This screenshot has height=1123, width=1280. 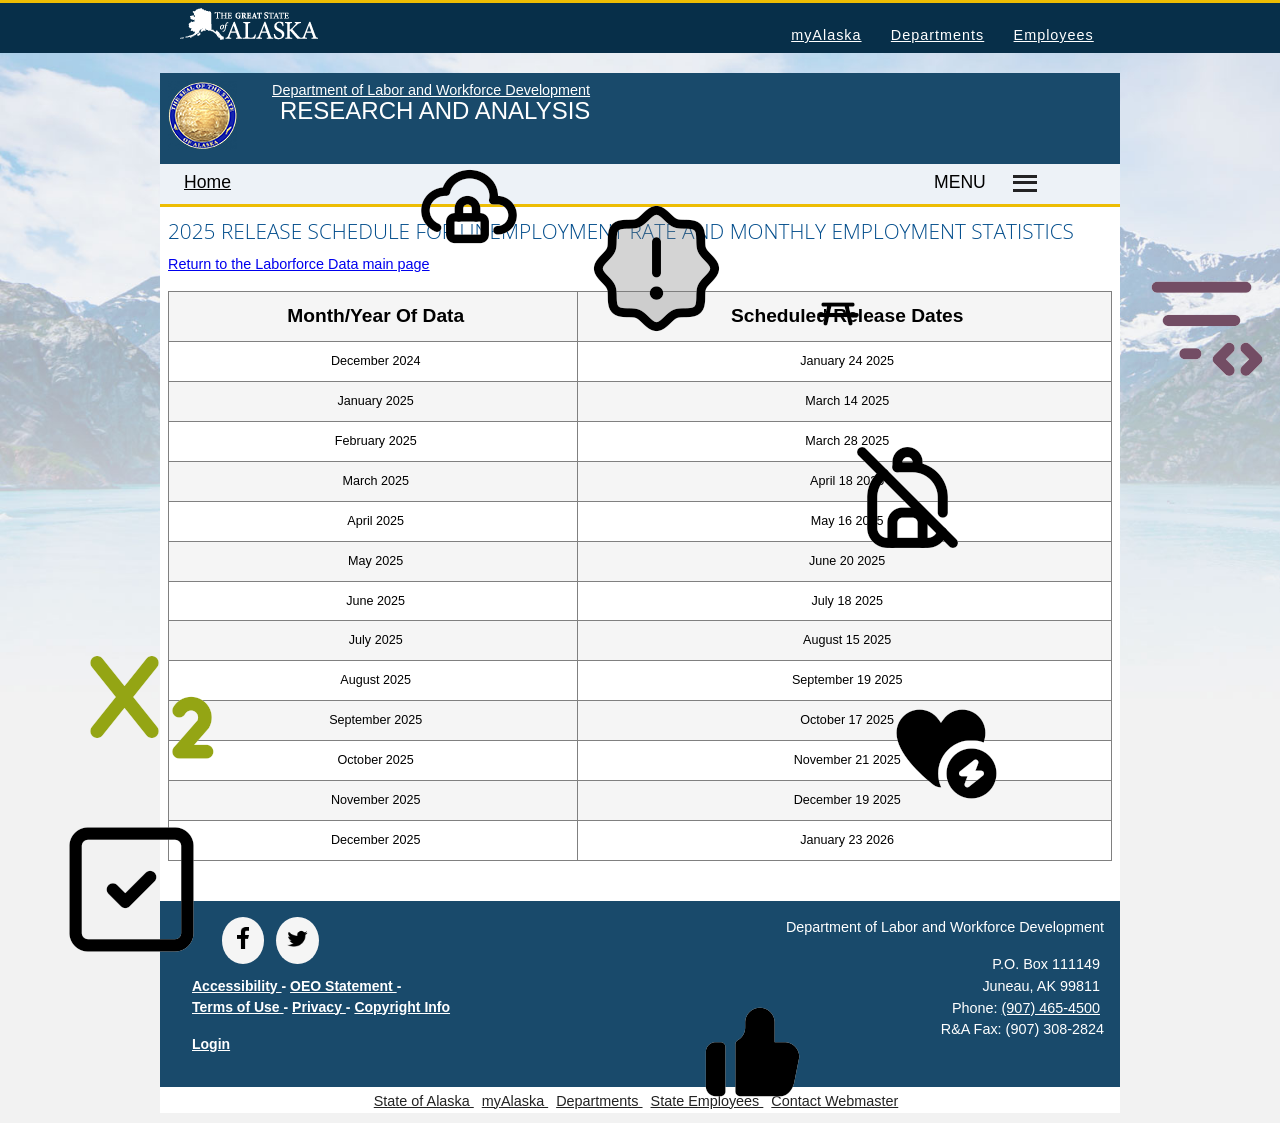 I want to click on mark a task or item as complete, so click(x=131, y=889).